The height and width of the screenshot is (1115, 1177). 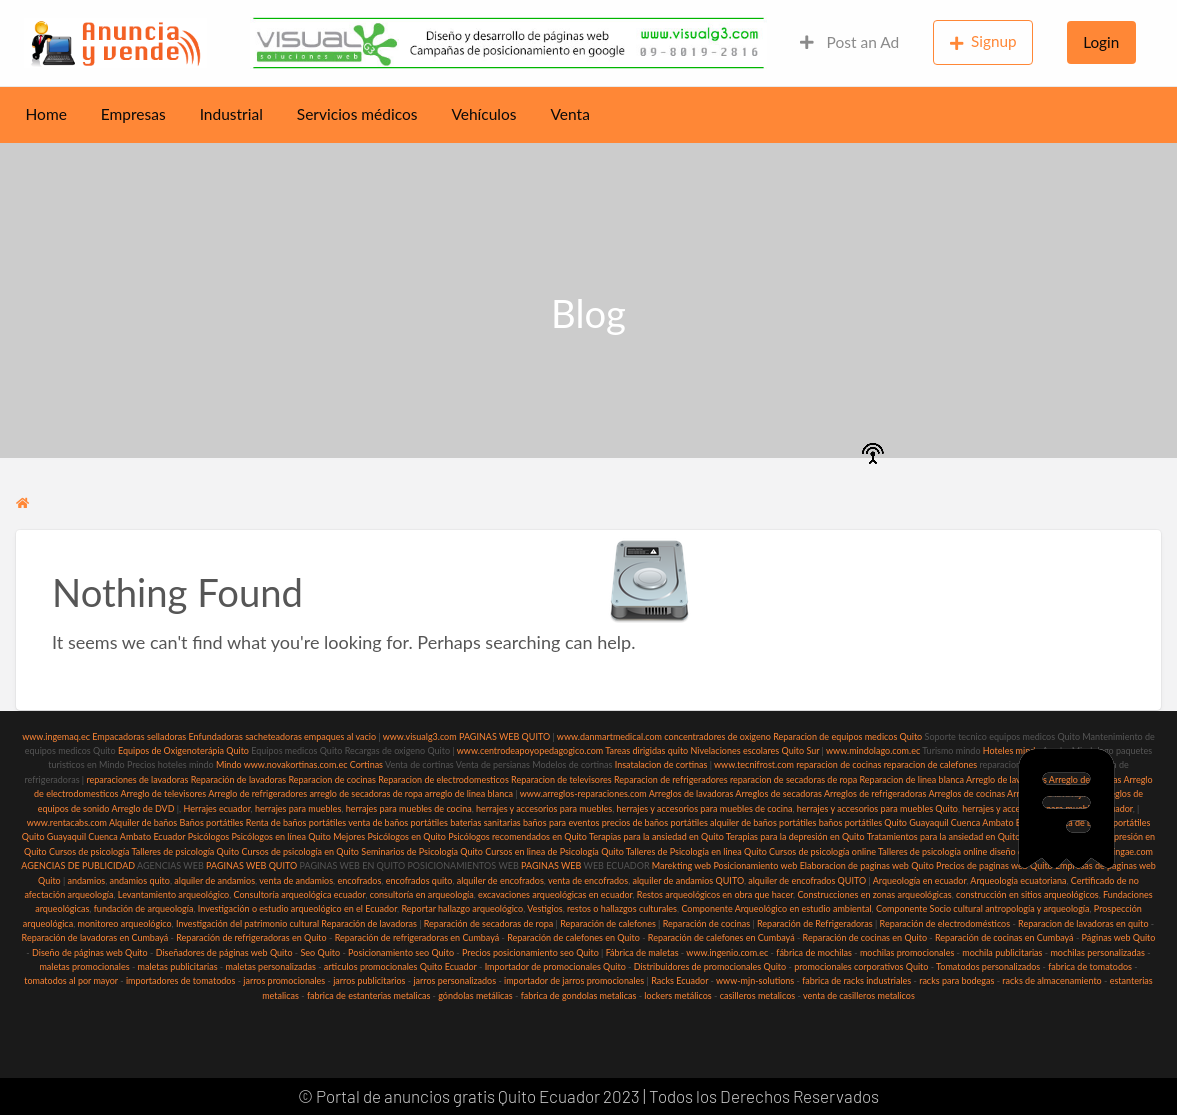 What do you see at coordinates (873, 454) in the screenshot?
I see `access antenna or broadcast settings` at bounding box center [873, 454].